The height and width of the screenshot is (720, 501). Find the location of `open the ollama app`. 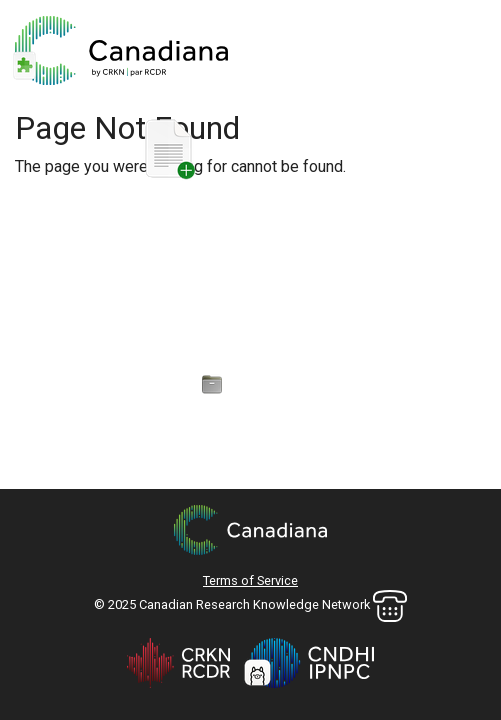

open the ollama app is located at coordinates (257, 672).